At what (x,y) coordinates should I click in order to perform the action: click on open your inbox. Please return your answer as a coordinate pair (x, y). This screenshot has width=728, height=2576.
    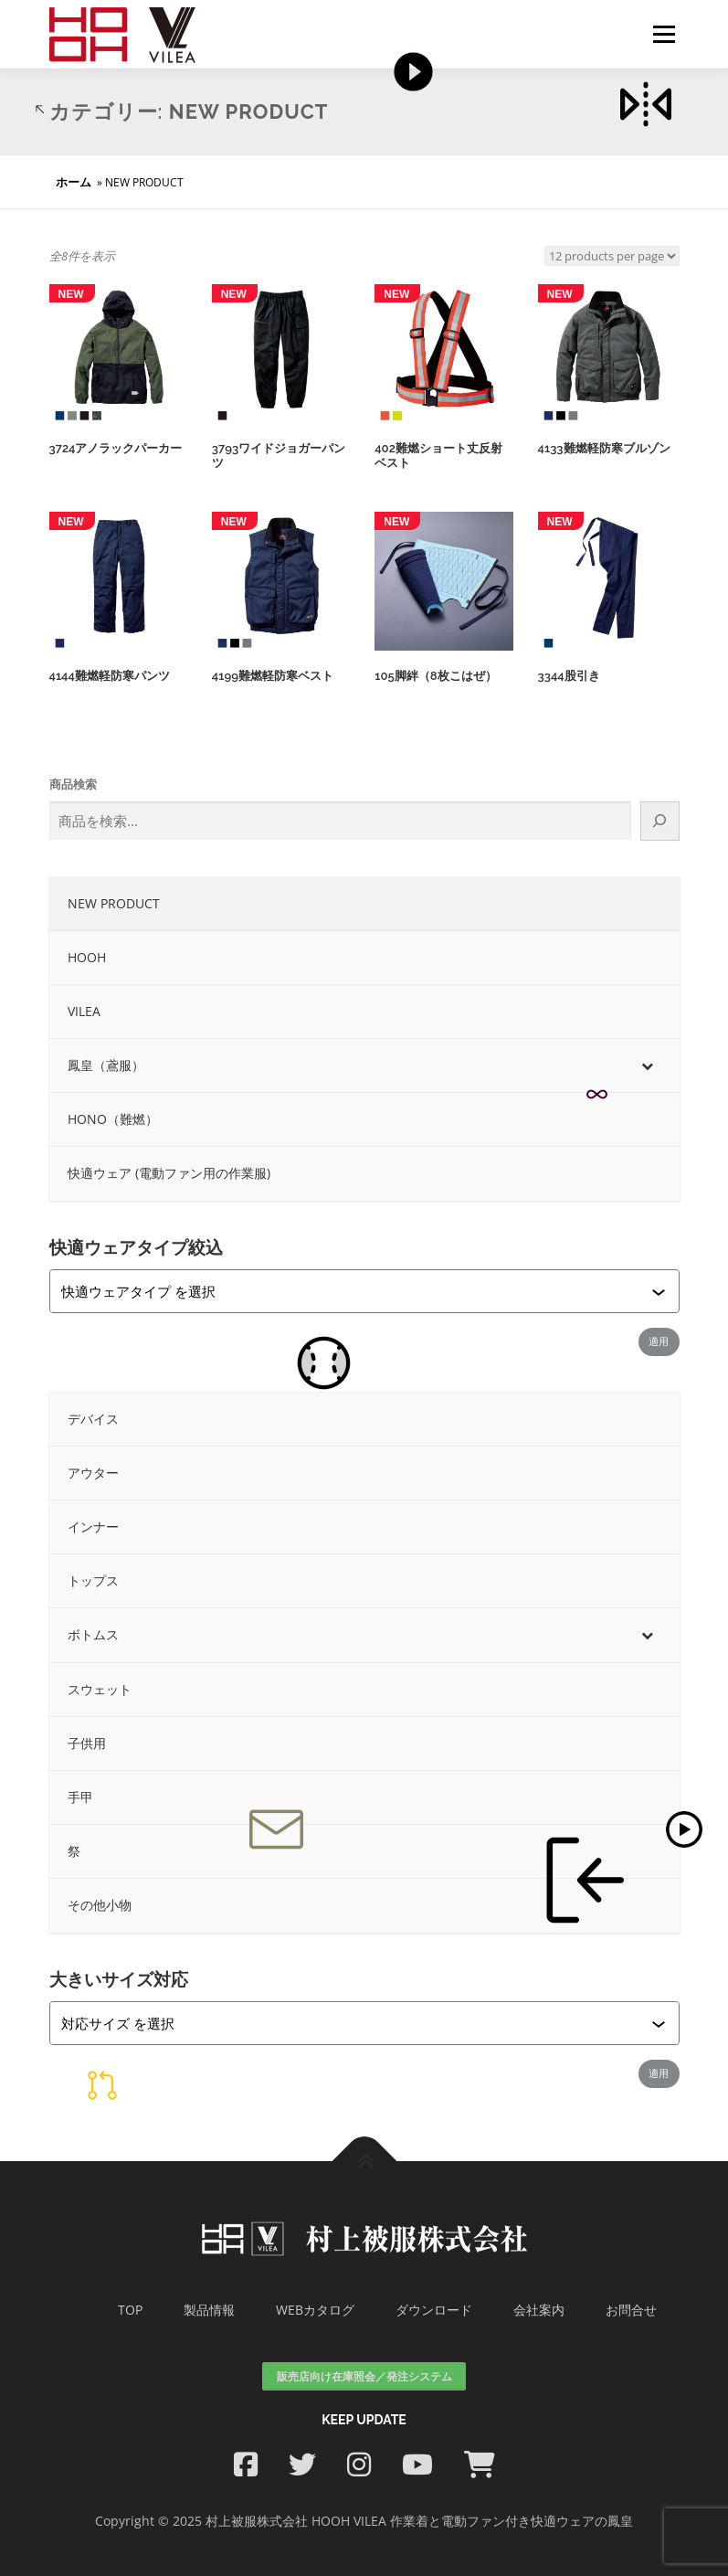
    Looking at the image, I should click on (276, 1829).